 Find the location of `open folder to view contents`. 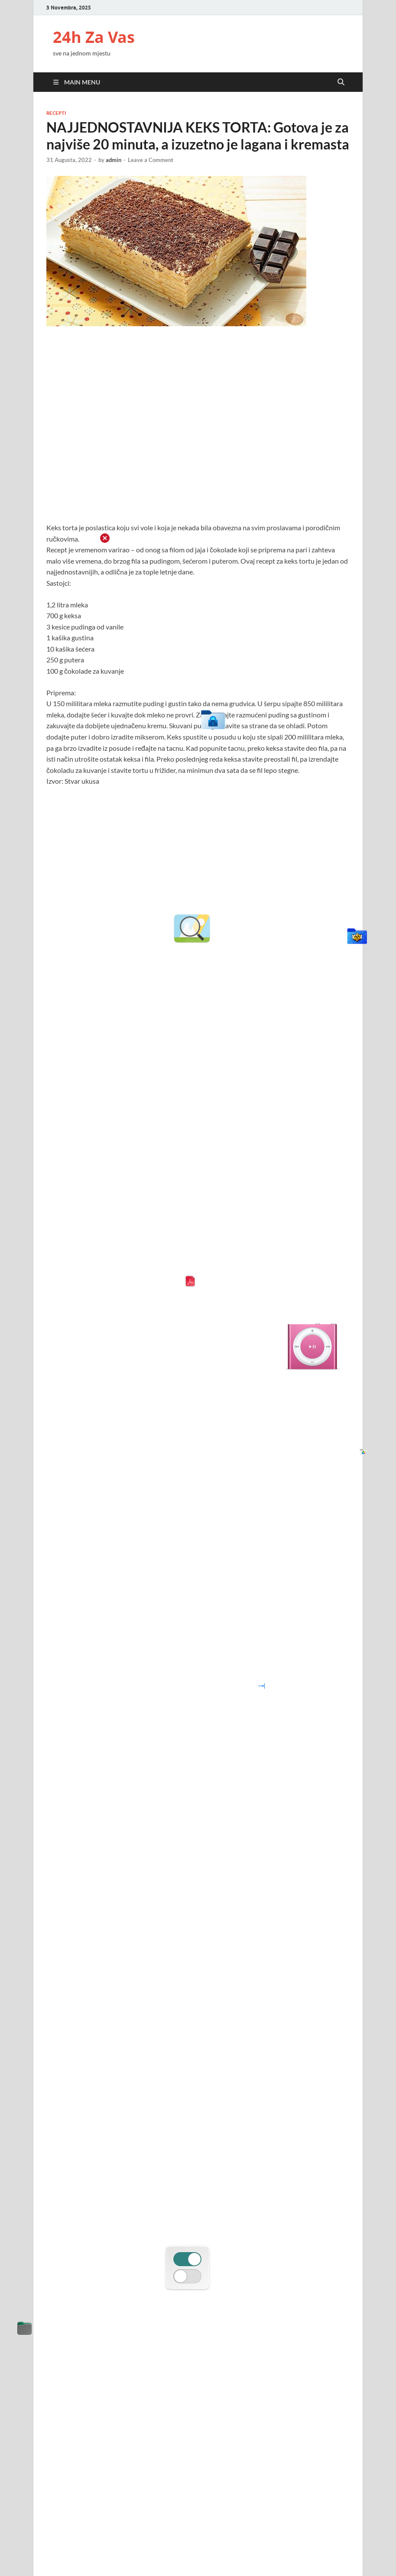

open folder to view contents is located at coordinates (24, 2328).